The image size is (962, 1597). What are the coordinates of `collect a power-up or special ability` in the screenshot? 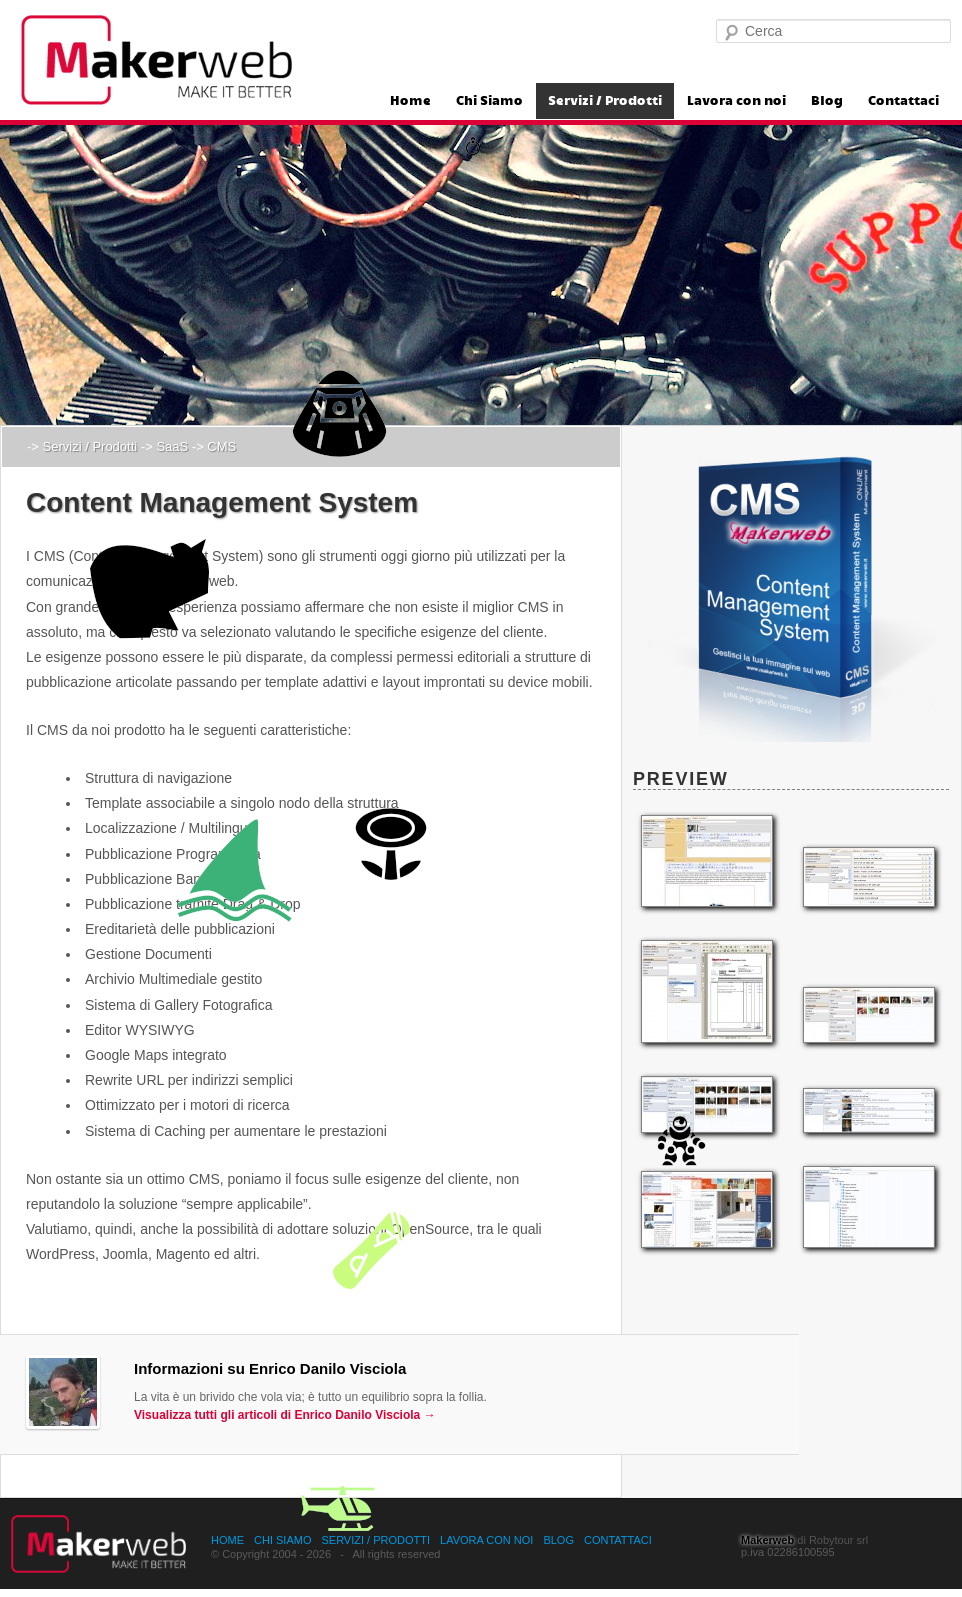 It's located at (391, 841).